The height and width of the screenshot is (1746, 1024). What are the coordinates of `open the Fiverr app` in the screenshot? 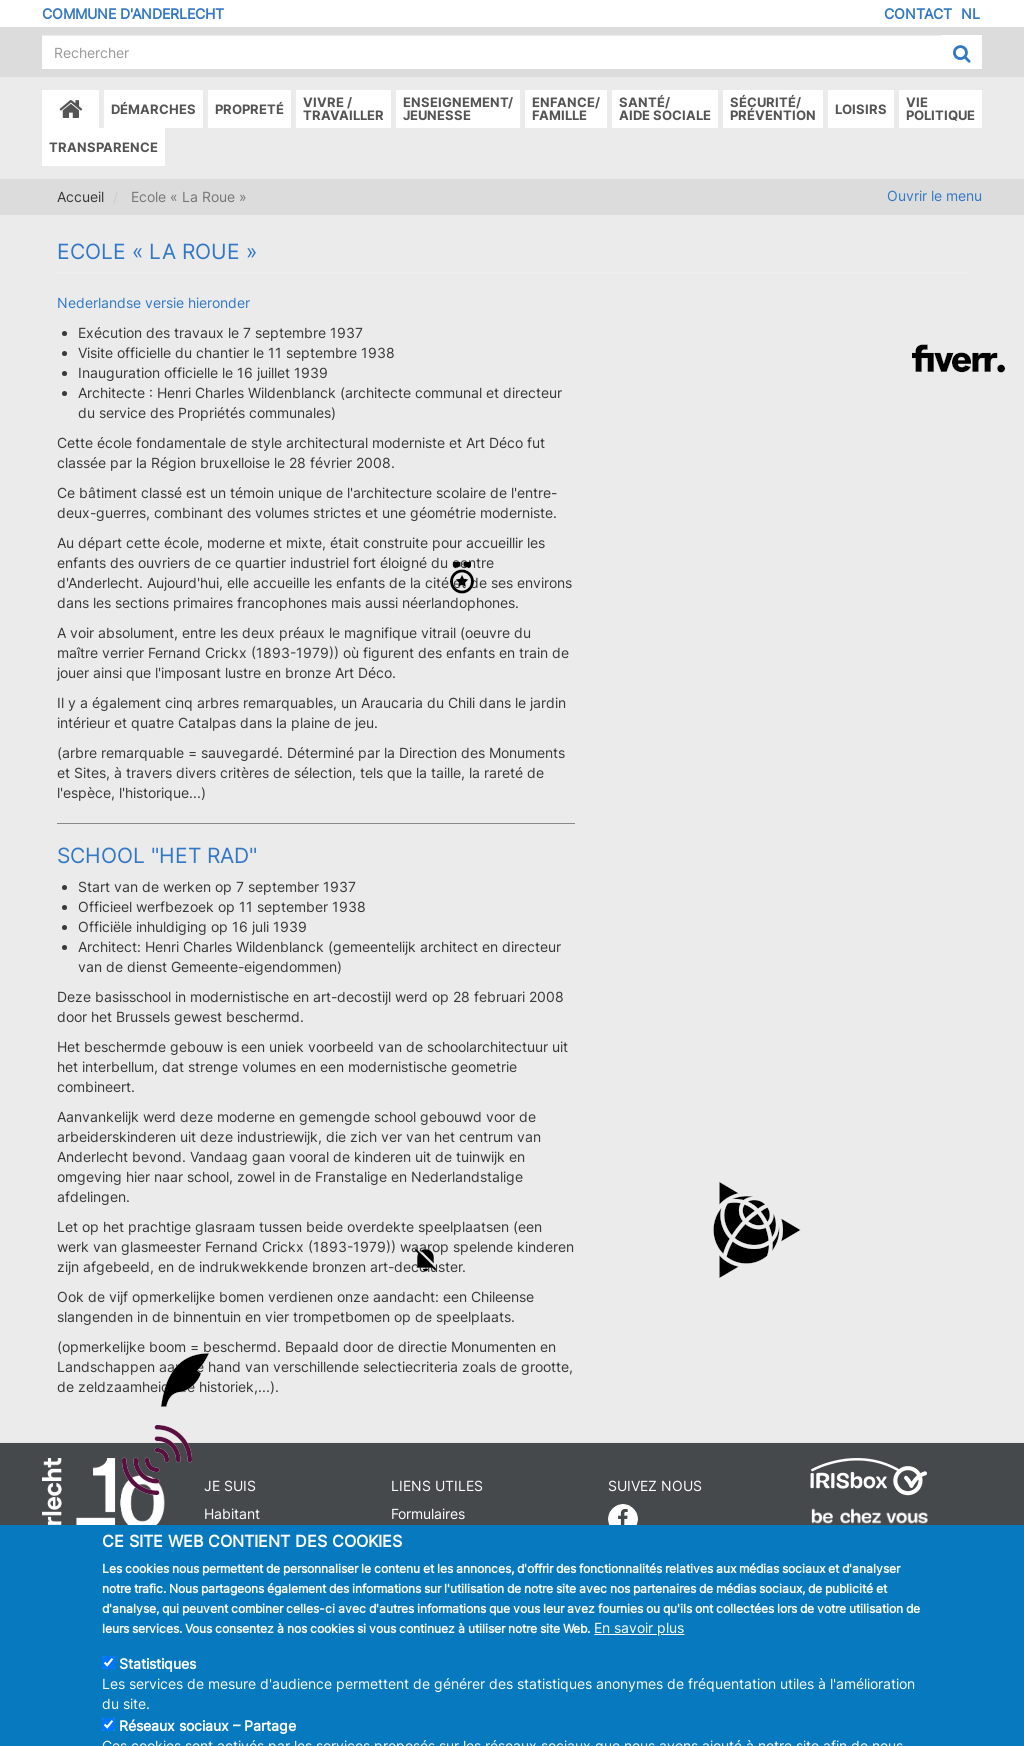 It's located at (958, 358).